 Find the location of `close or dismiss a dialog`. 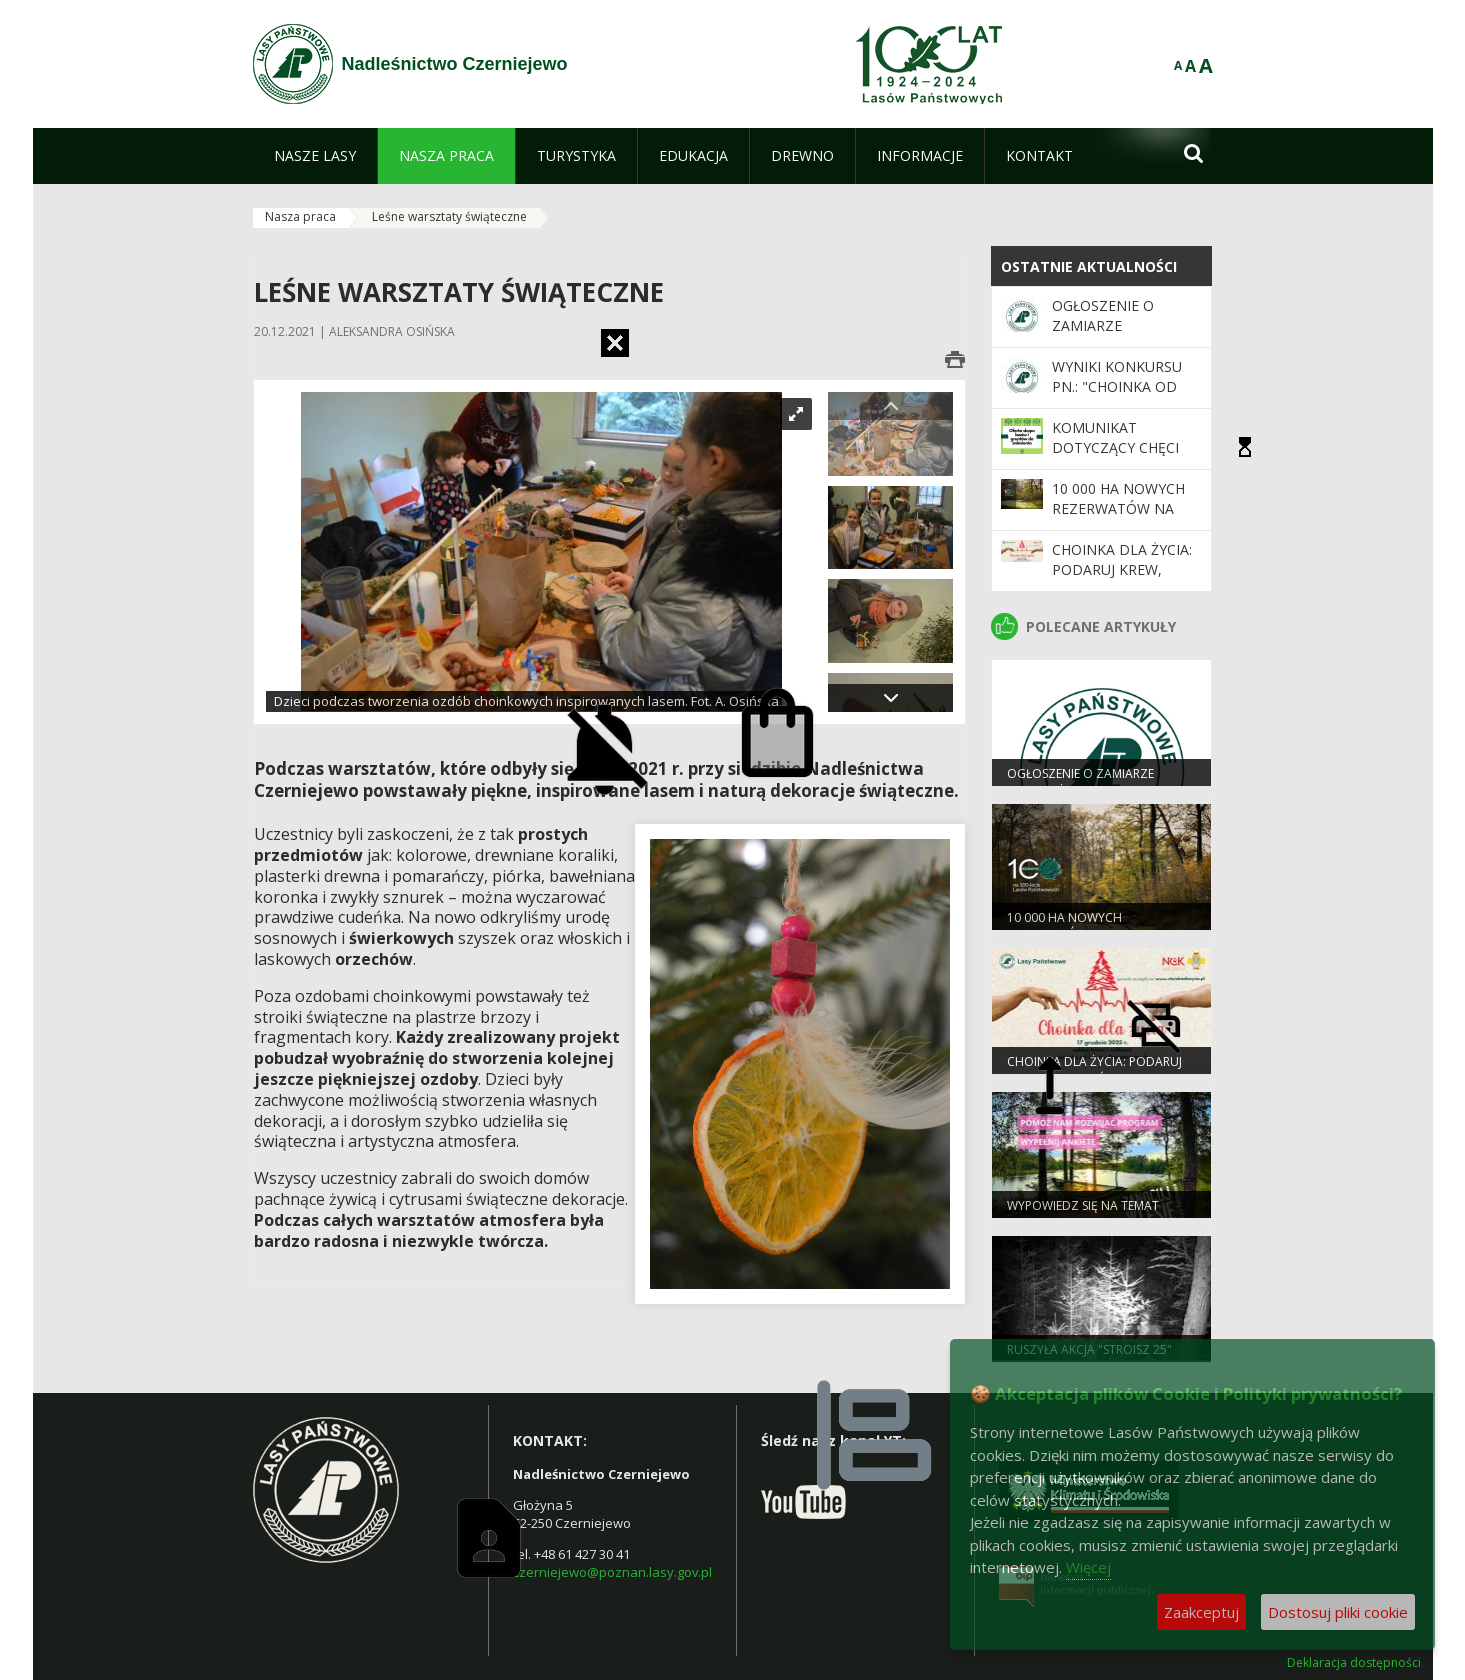

close or dismiss a dialog is located at coordinates (615, 343).